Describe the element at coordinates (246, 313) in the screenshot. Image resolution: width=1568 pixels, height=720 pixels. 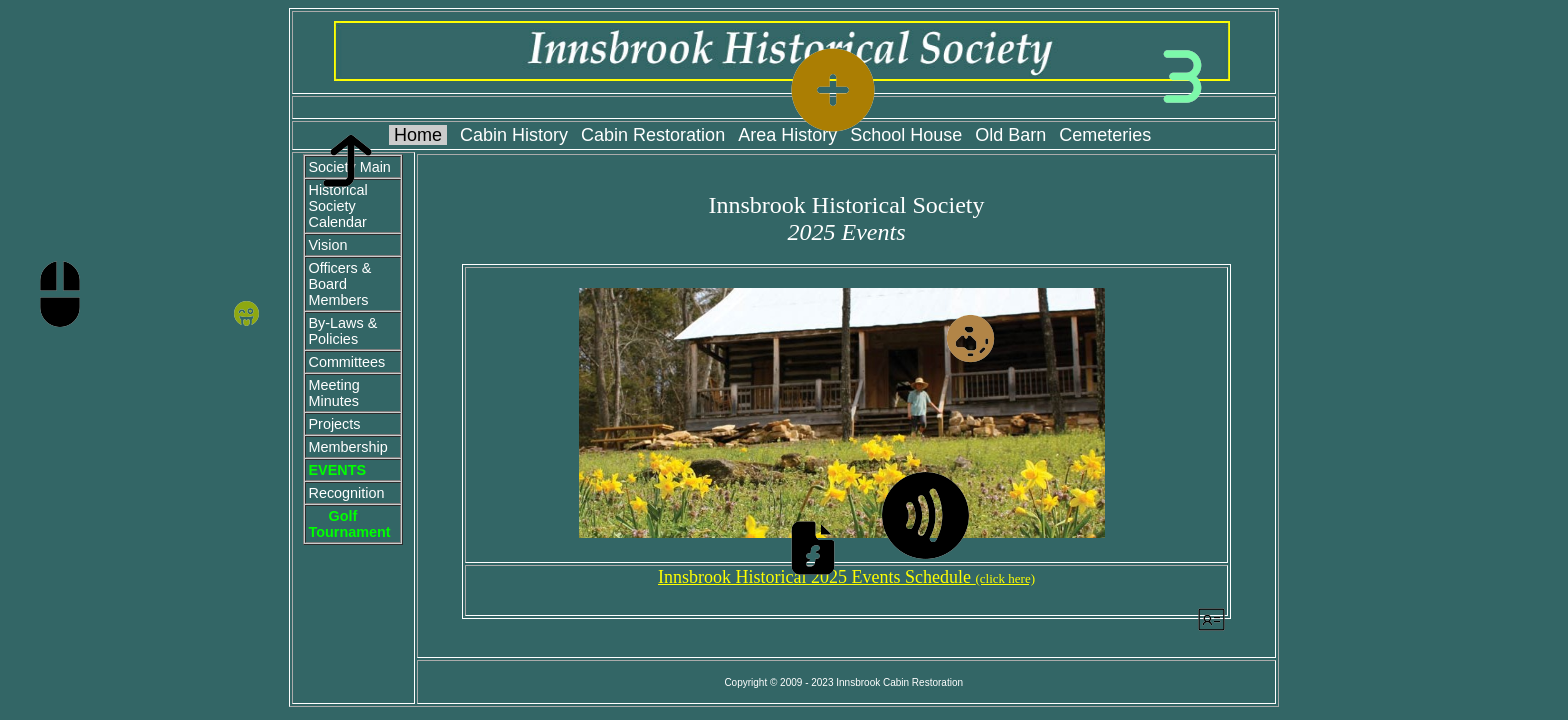
I see `react with a playful or silly expression` at that location.